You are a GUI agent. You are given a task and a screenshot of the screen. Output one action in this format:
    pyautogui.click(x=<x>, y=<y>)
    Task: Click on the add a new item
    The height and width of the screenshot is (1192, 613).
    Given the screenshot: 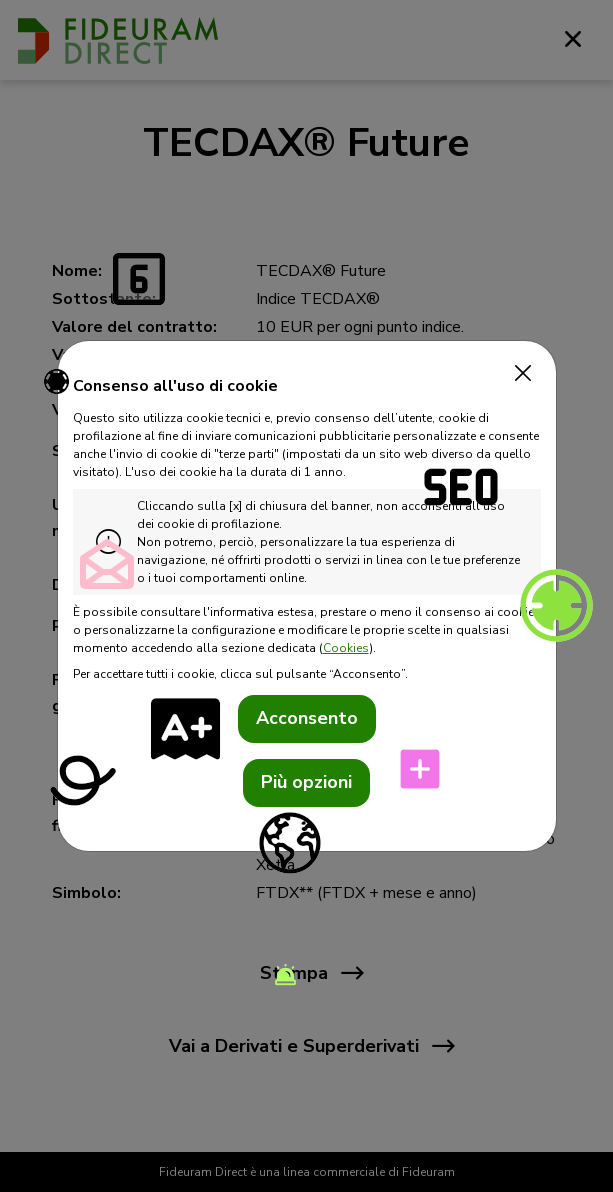 What is the action you would take?
    pyautogui.click(x=420, y=769)
    